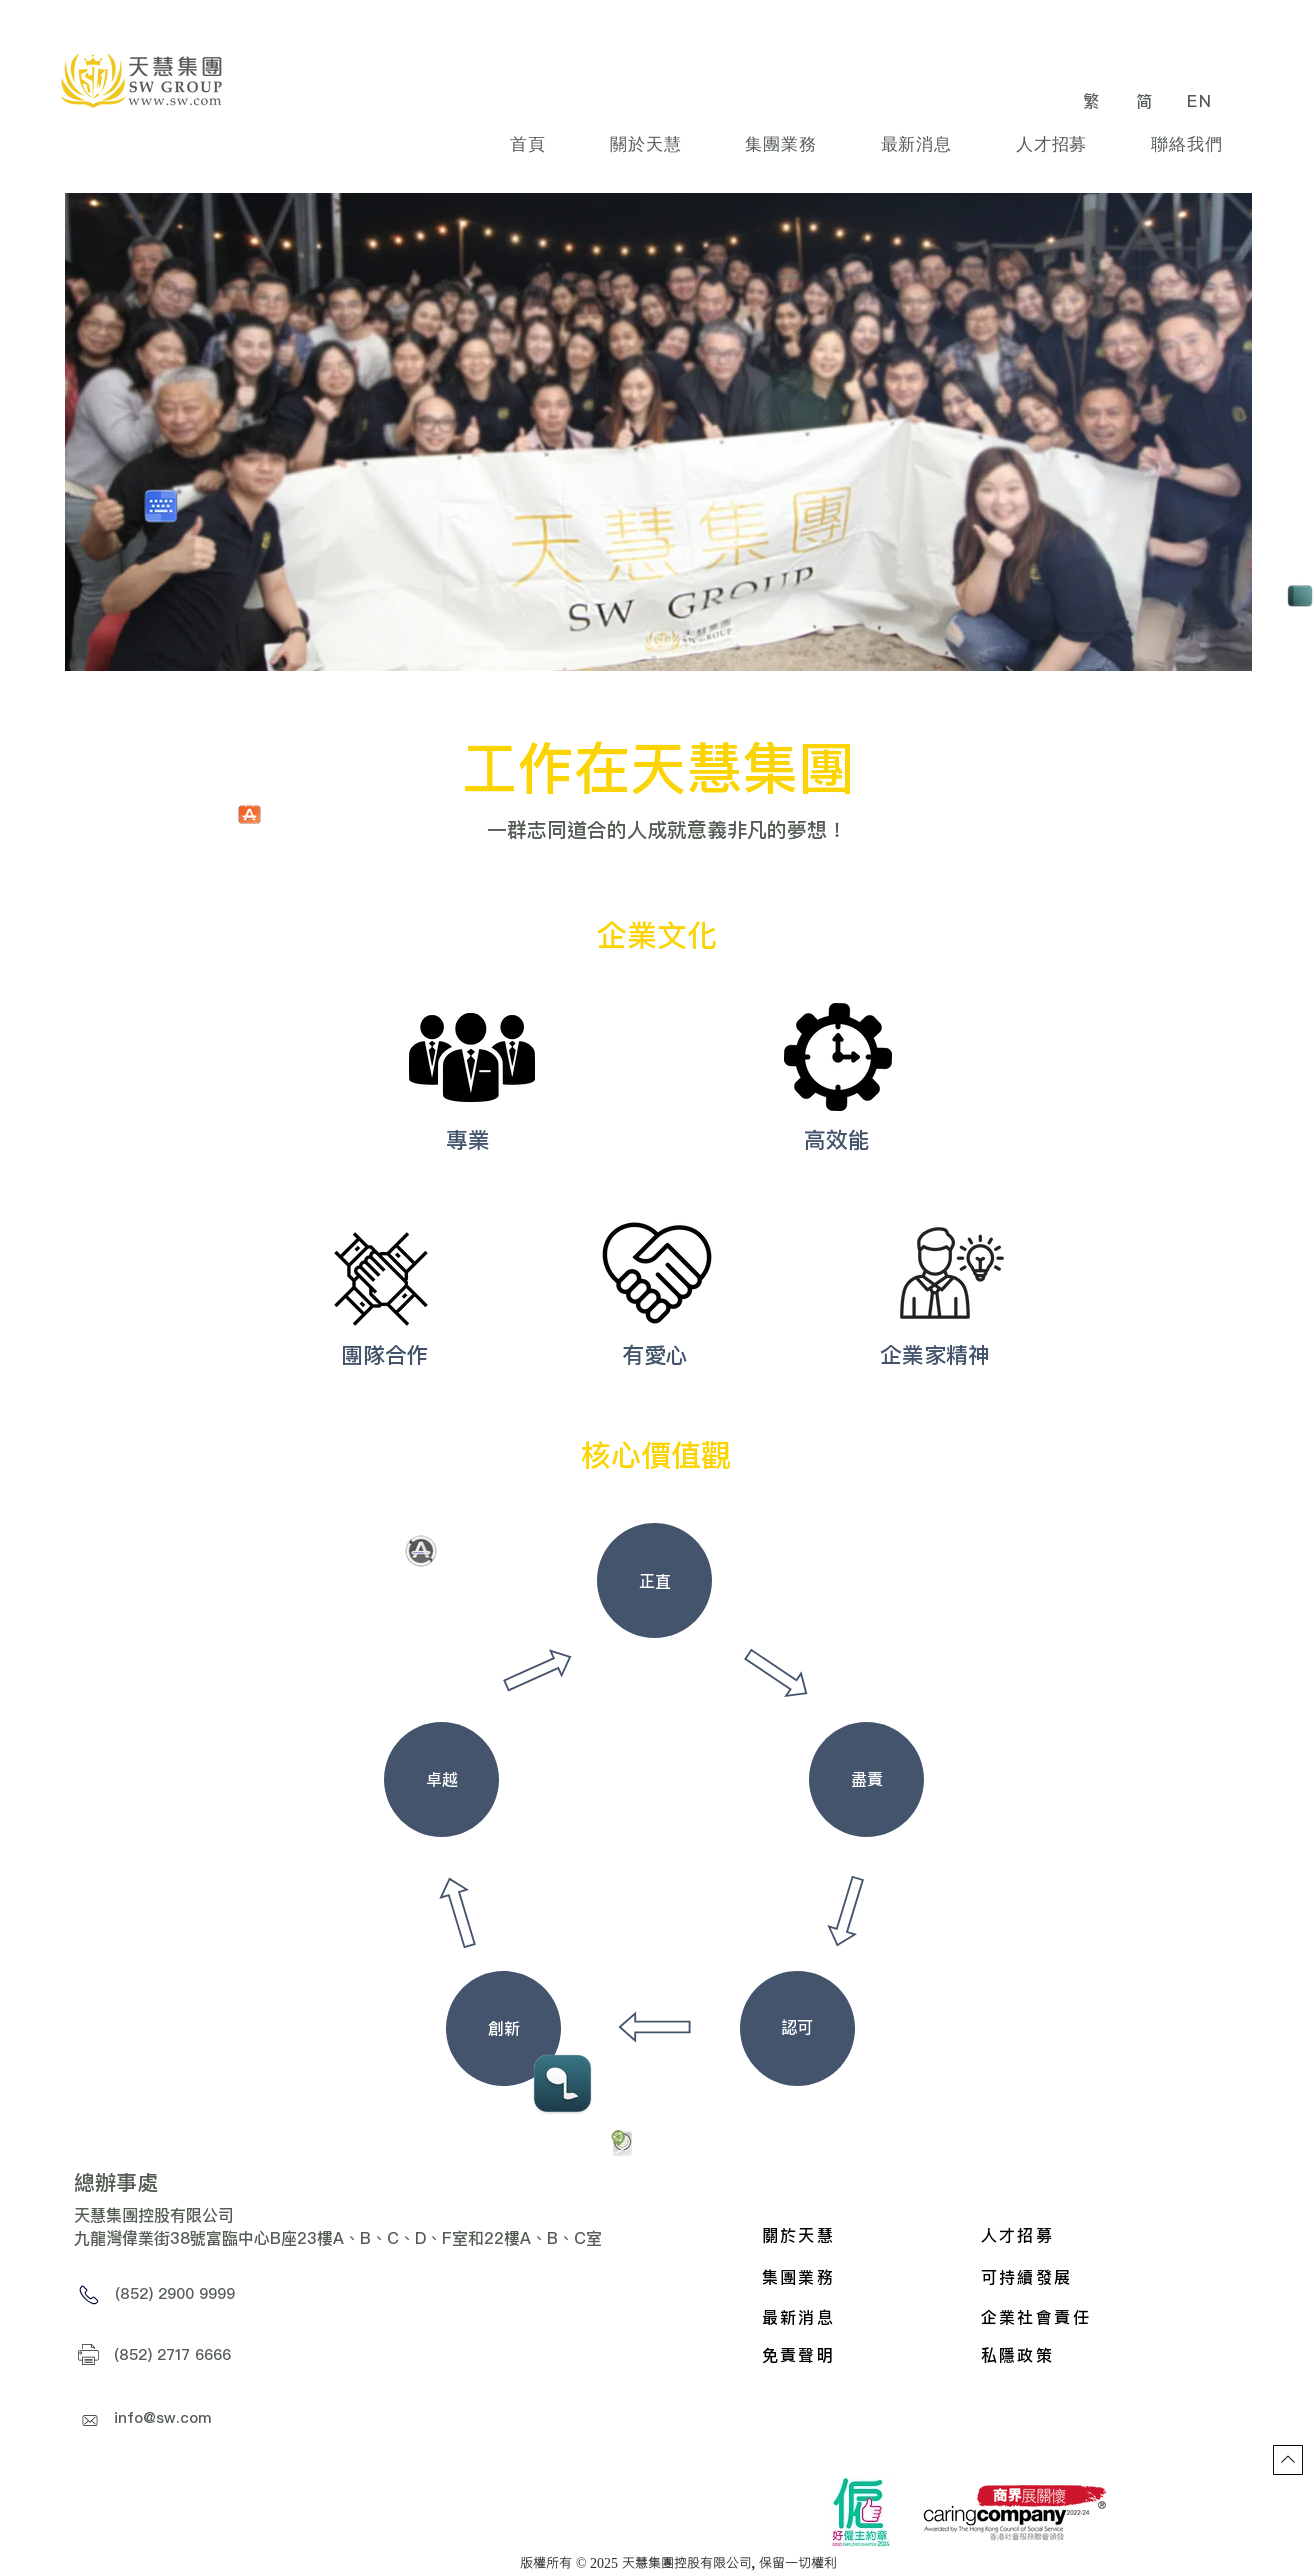  I want to click on access the desktop folder, so click(1300, 595).